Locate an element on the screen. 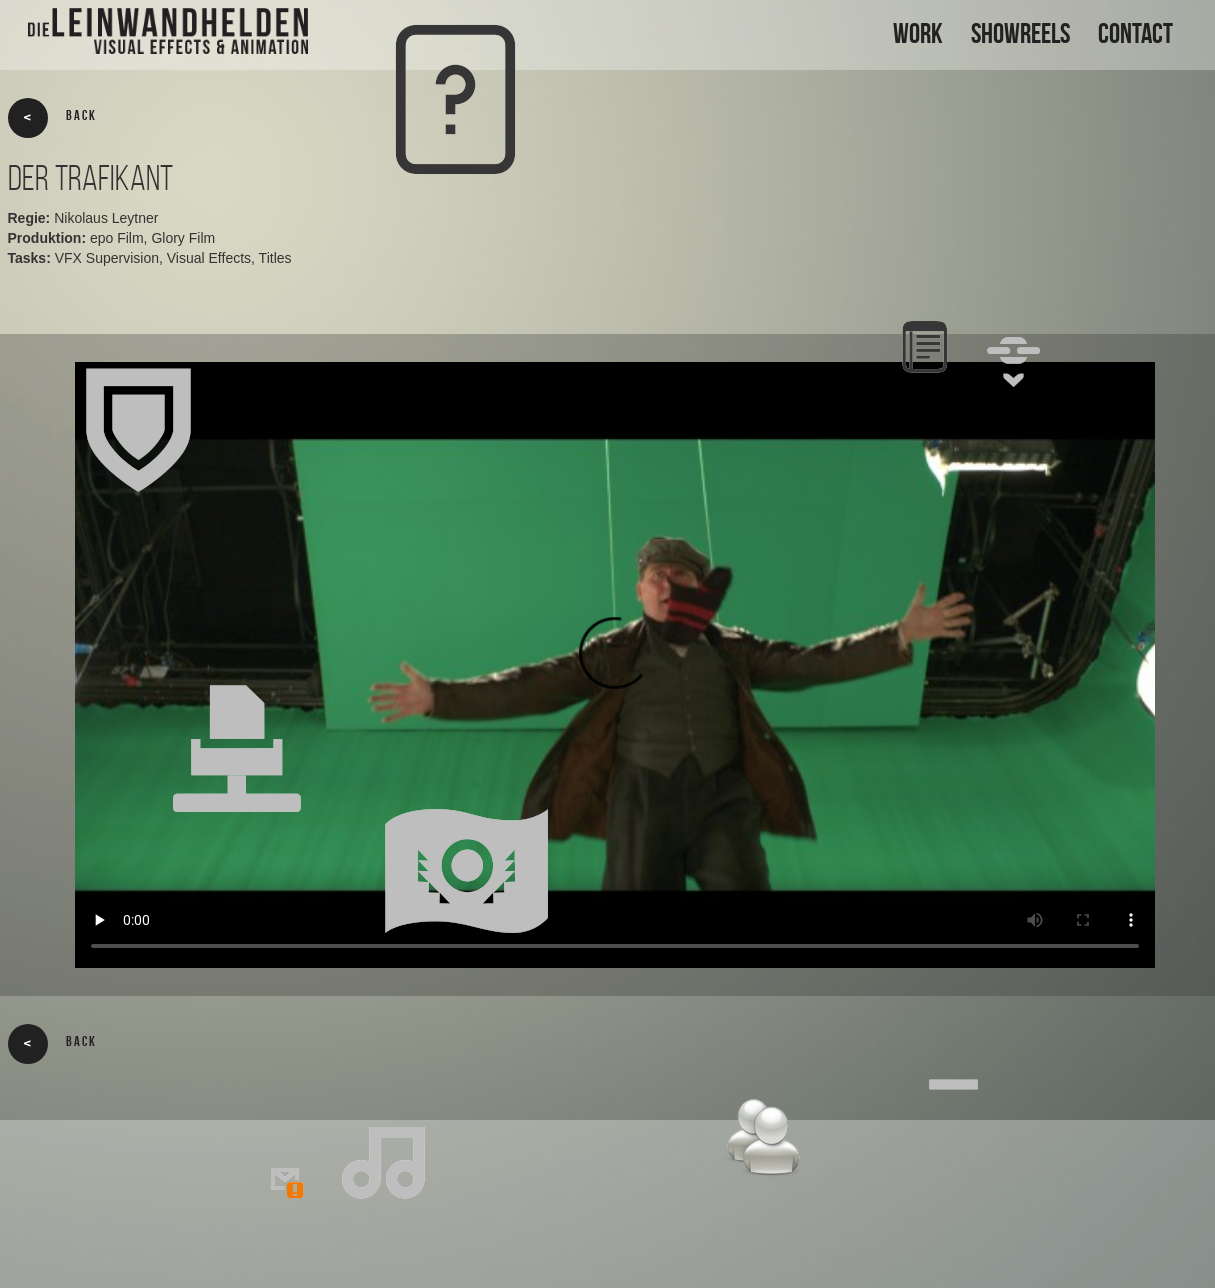 The height and width of the screenshot is (1288, 1215). access help documentation is located at coordinates (455, 94).